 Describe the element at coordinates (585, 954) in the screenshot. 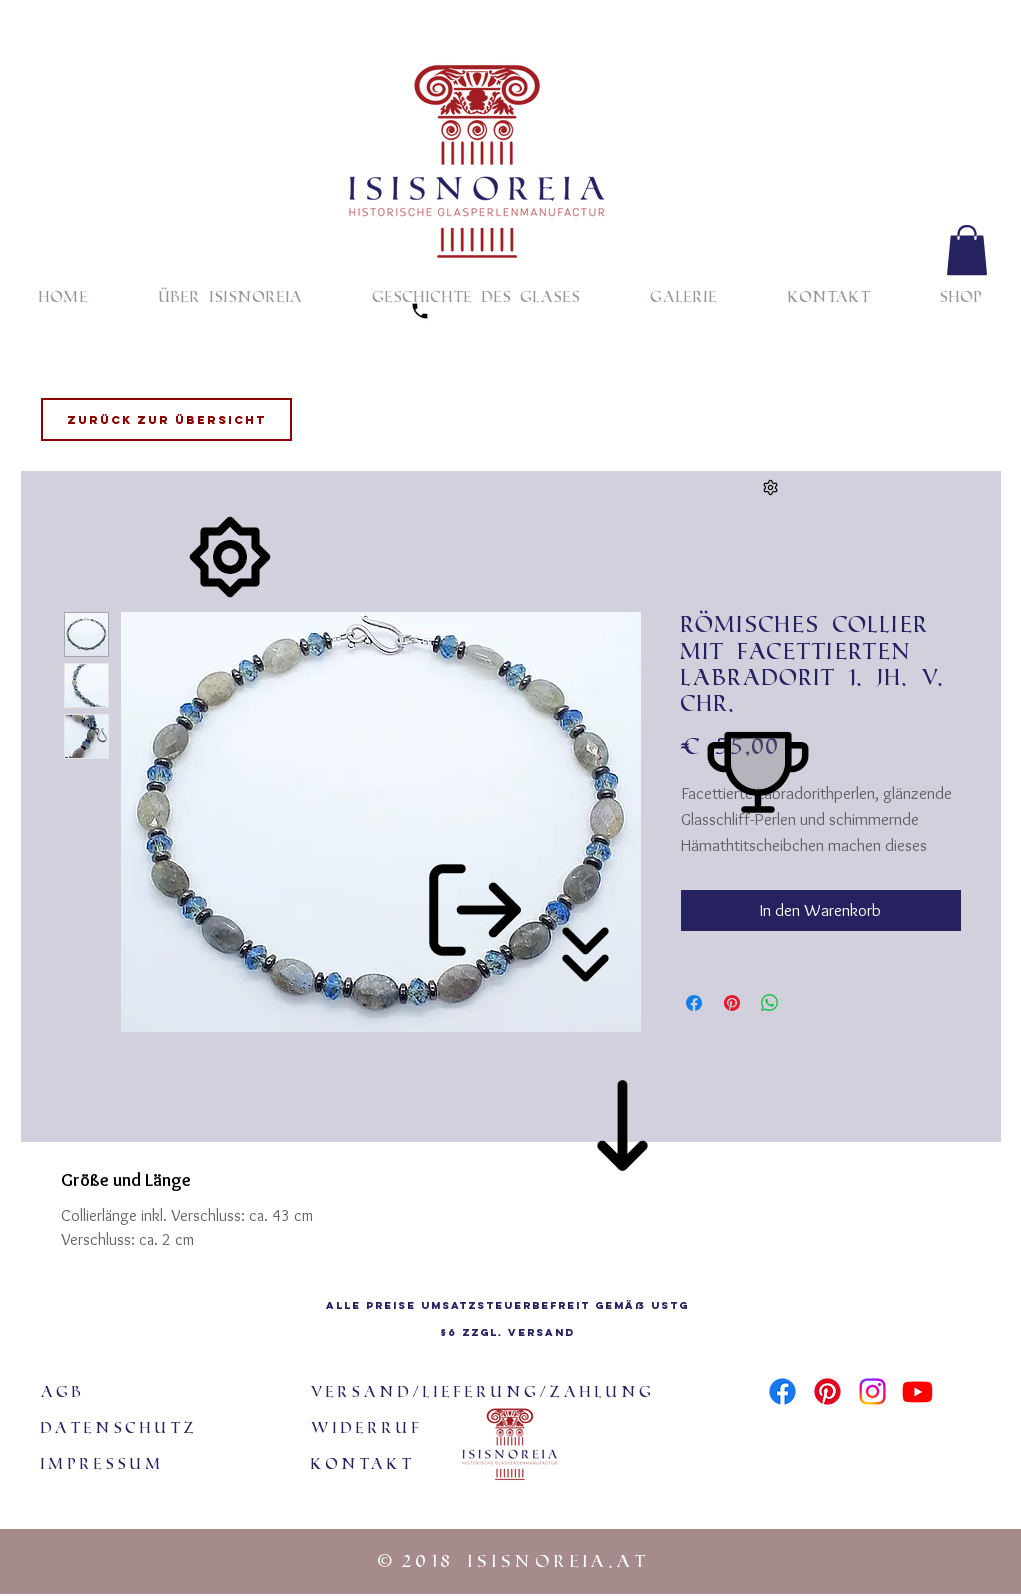

I see `scroll down or view more content` at that location.